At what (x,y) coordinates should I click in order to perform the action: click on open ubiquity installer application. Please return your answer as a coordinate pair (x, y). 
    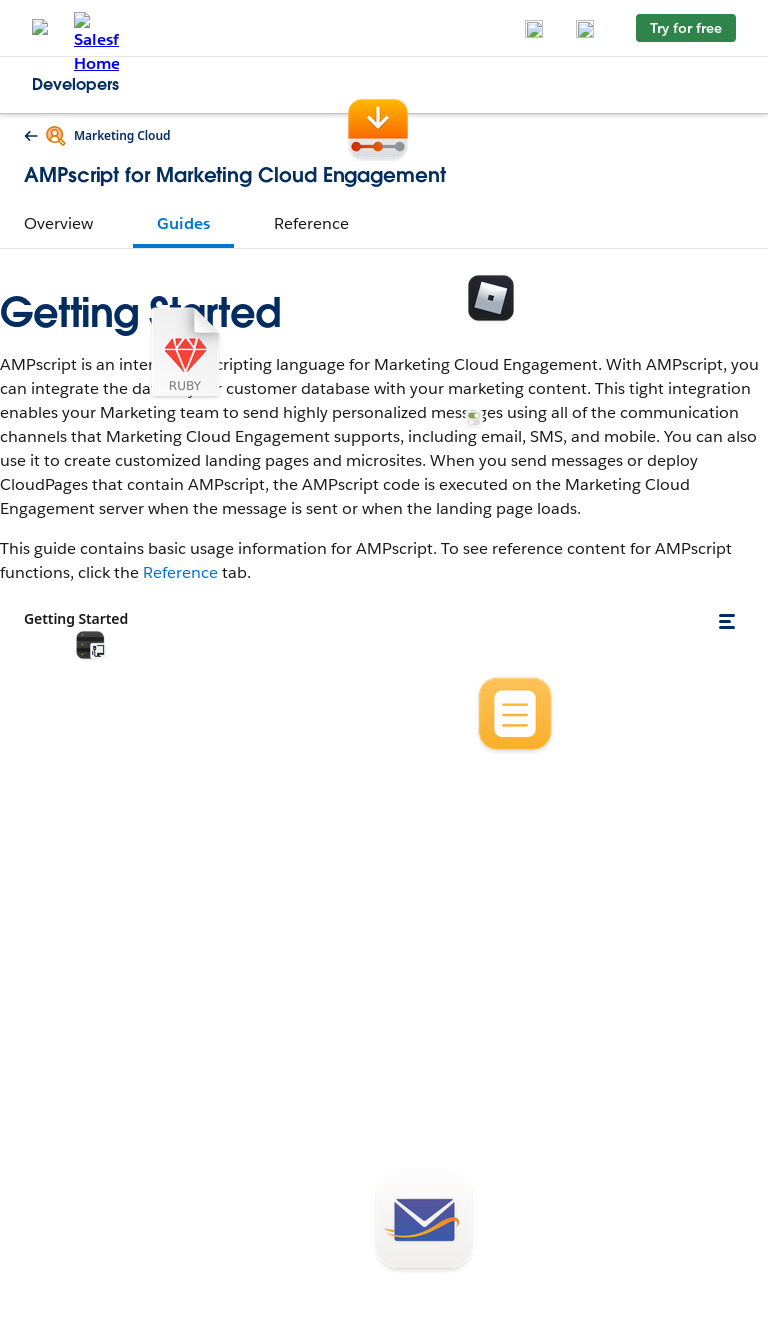
    Looking at the image, I should click on (378, 129).